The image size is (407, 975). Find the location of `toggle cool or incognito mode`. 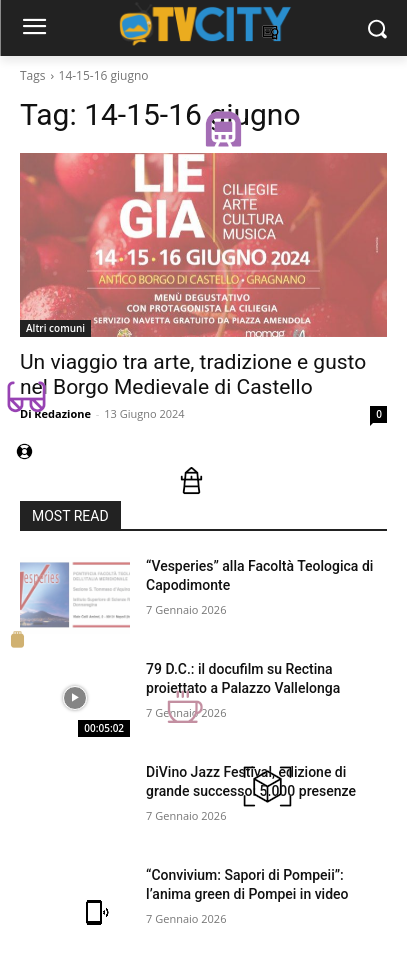

toggle cool or incognito mode is located at coordinates (26, 397).